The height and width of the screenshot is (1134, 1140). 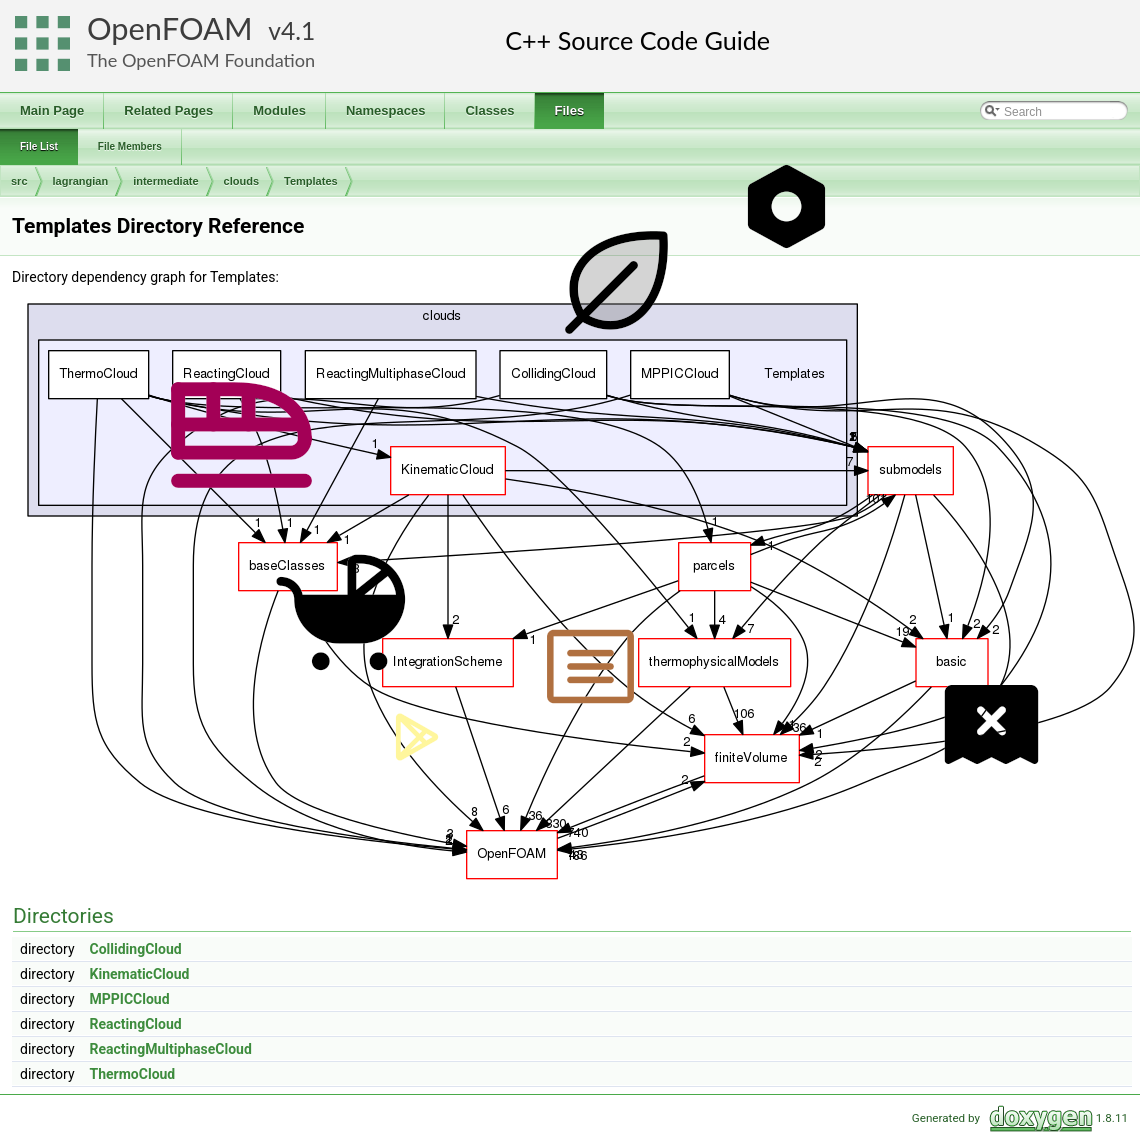 I want to click on access baby or parenting-related features, so click(x=343, y=608).